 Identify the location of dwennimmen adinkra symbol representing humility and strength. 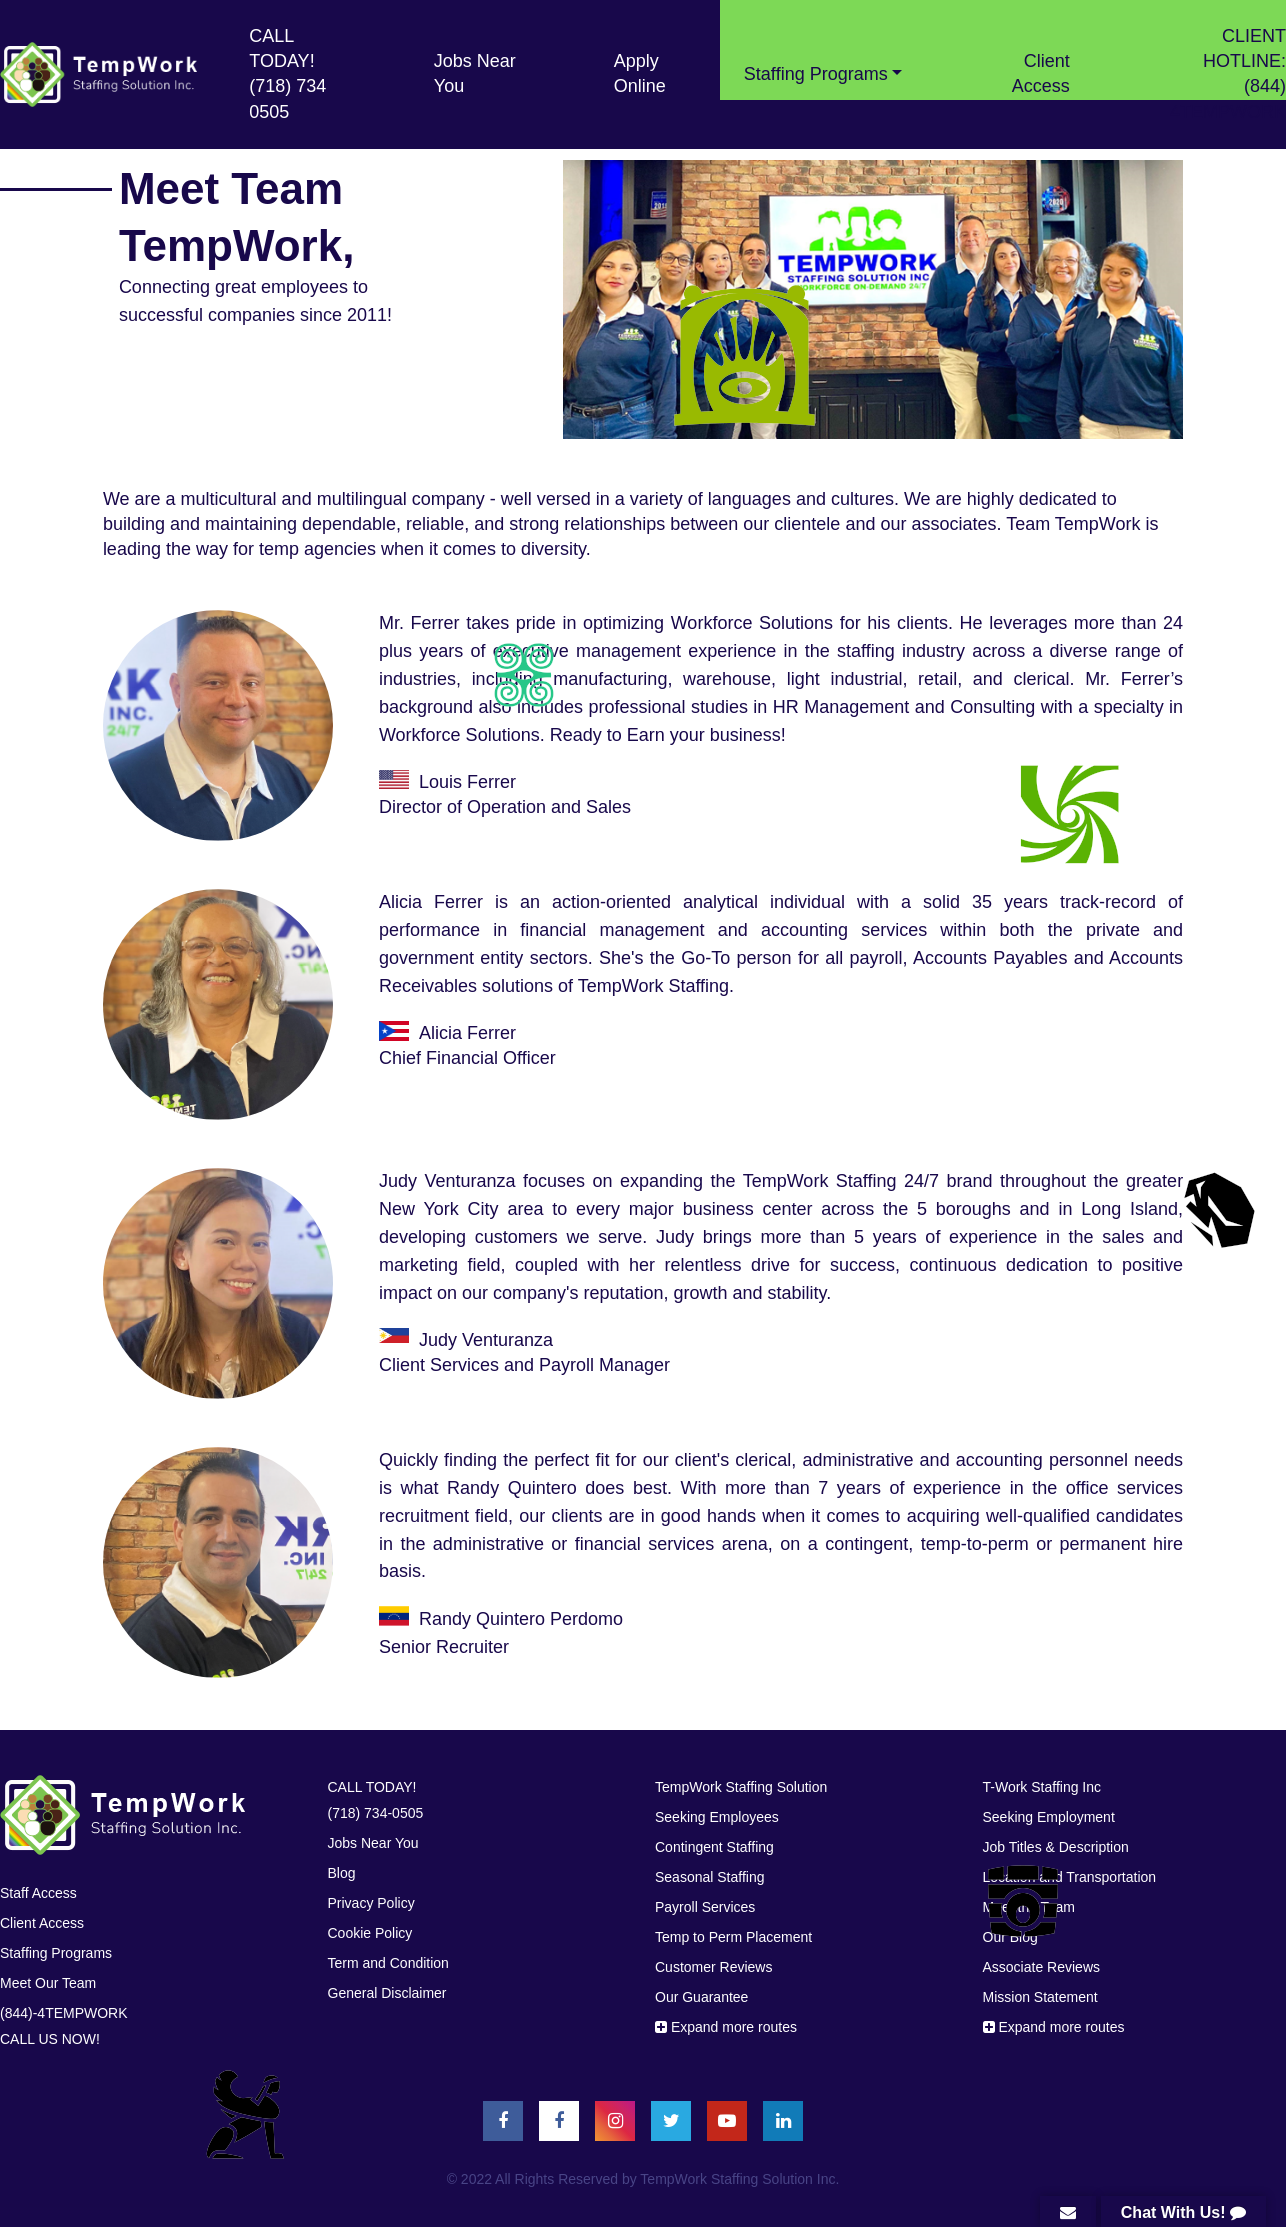
(524, 675).